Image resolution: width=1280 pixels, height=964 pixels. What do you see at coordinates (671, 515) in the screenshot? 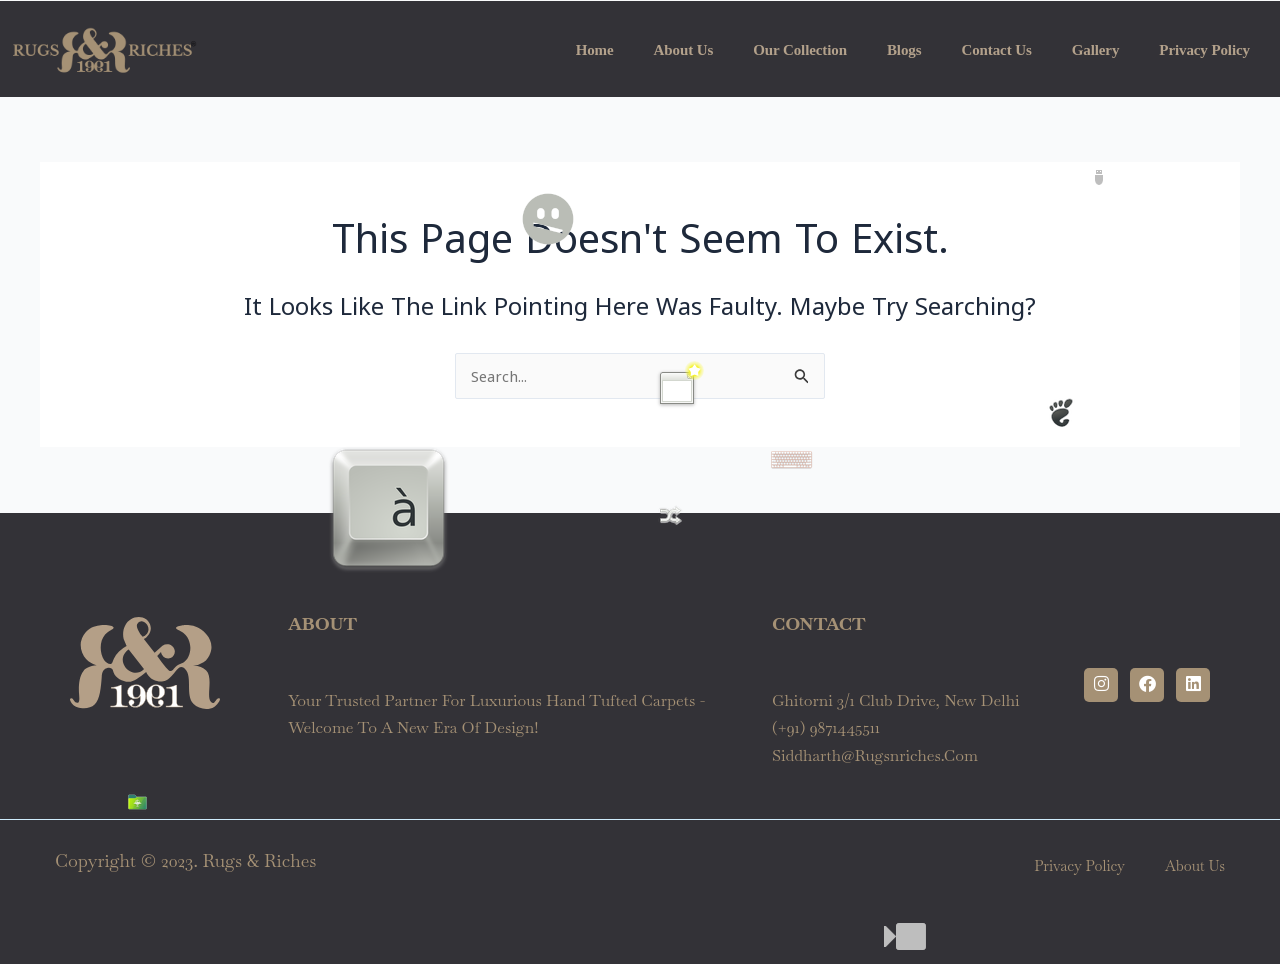
I see `shuffle playlist or music queue` at bounding box center [671, 515].